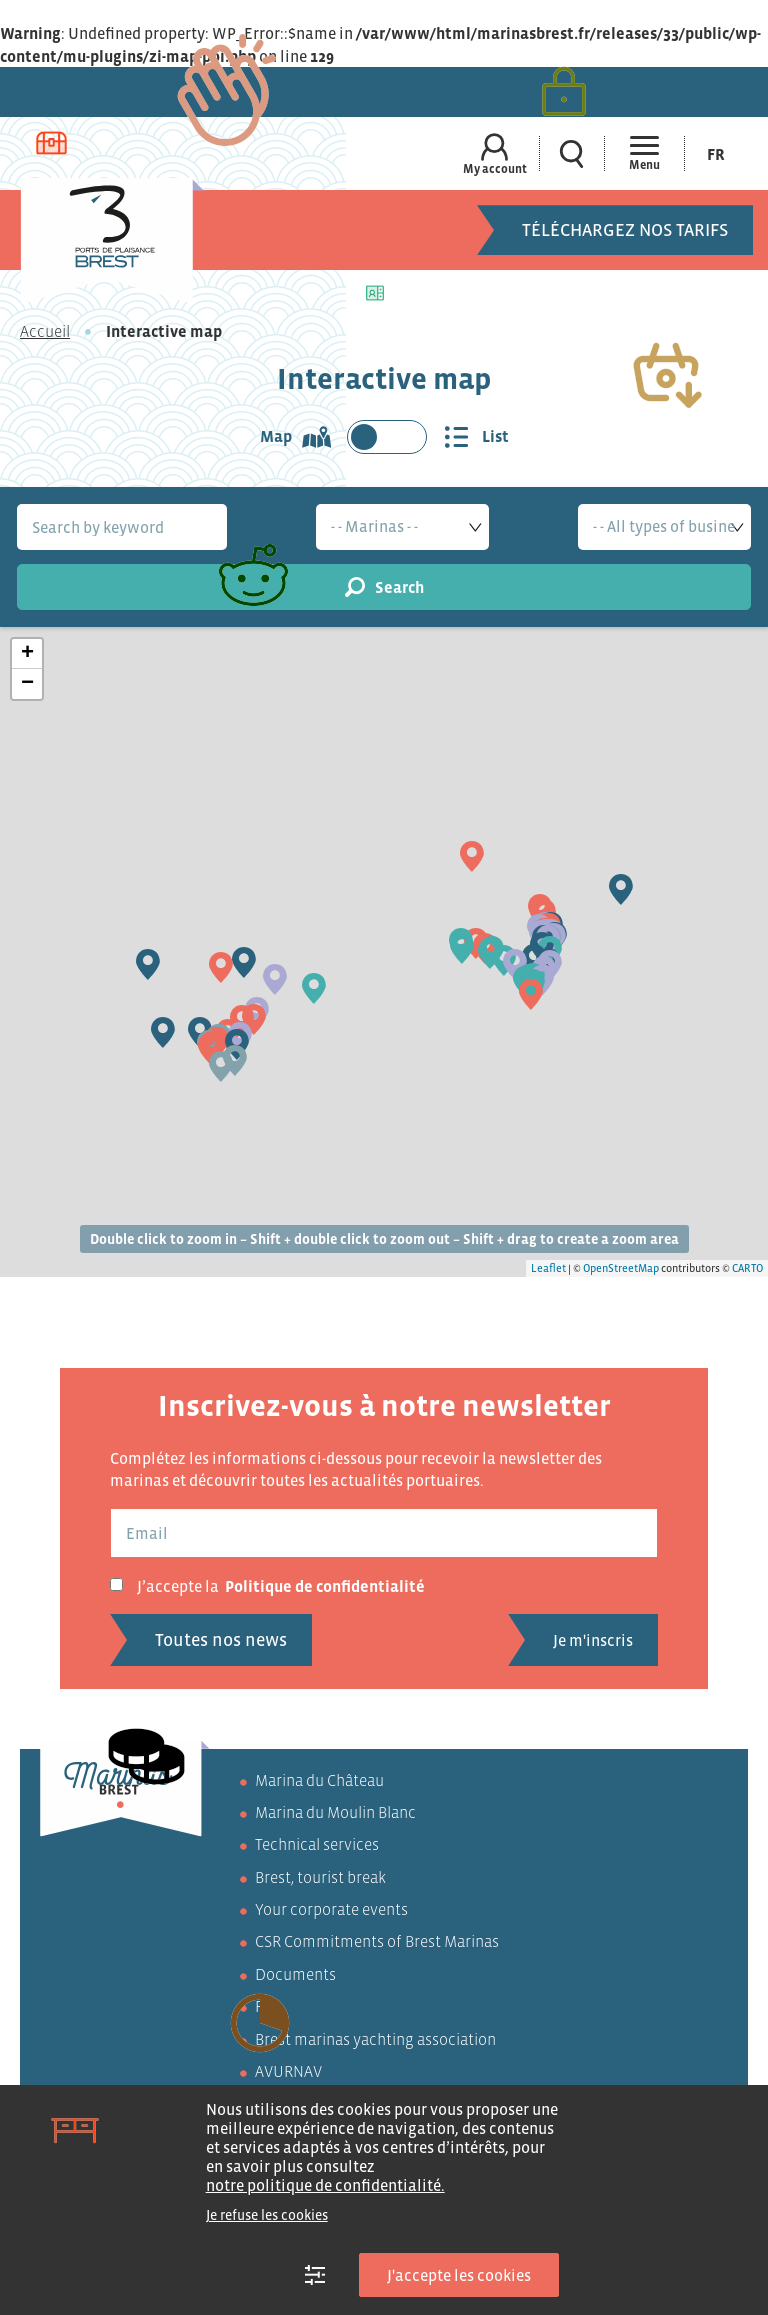  Describe the element at coordinates (260, 2023) in the screenshot. I see `indicates 30% progress or completion` at that location.